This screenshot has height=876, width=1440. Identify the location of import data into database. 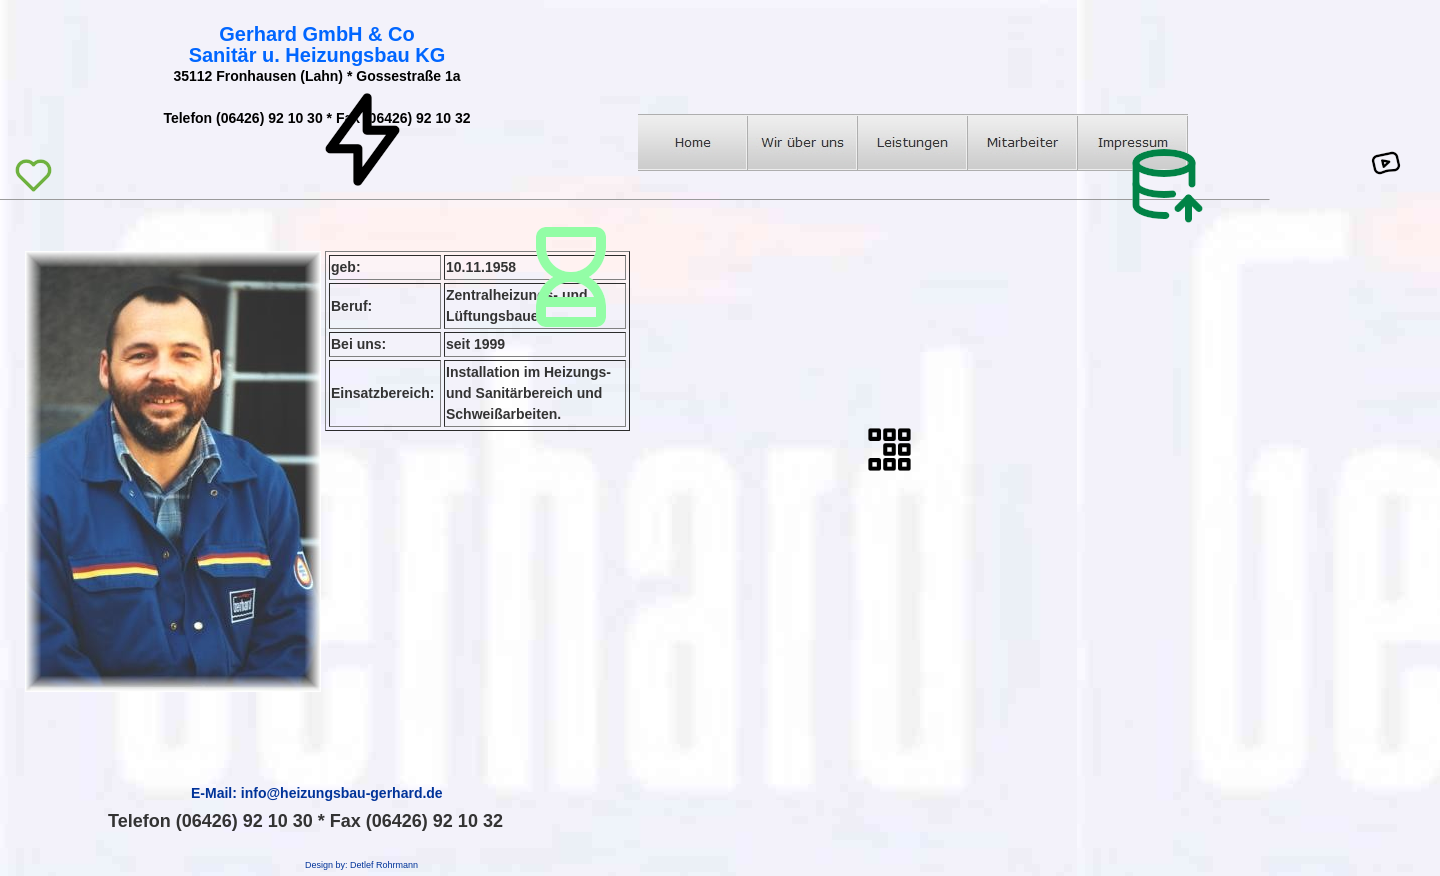
(1164, 184).